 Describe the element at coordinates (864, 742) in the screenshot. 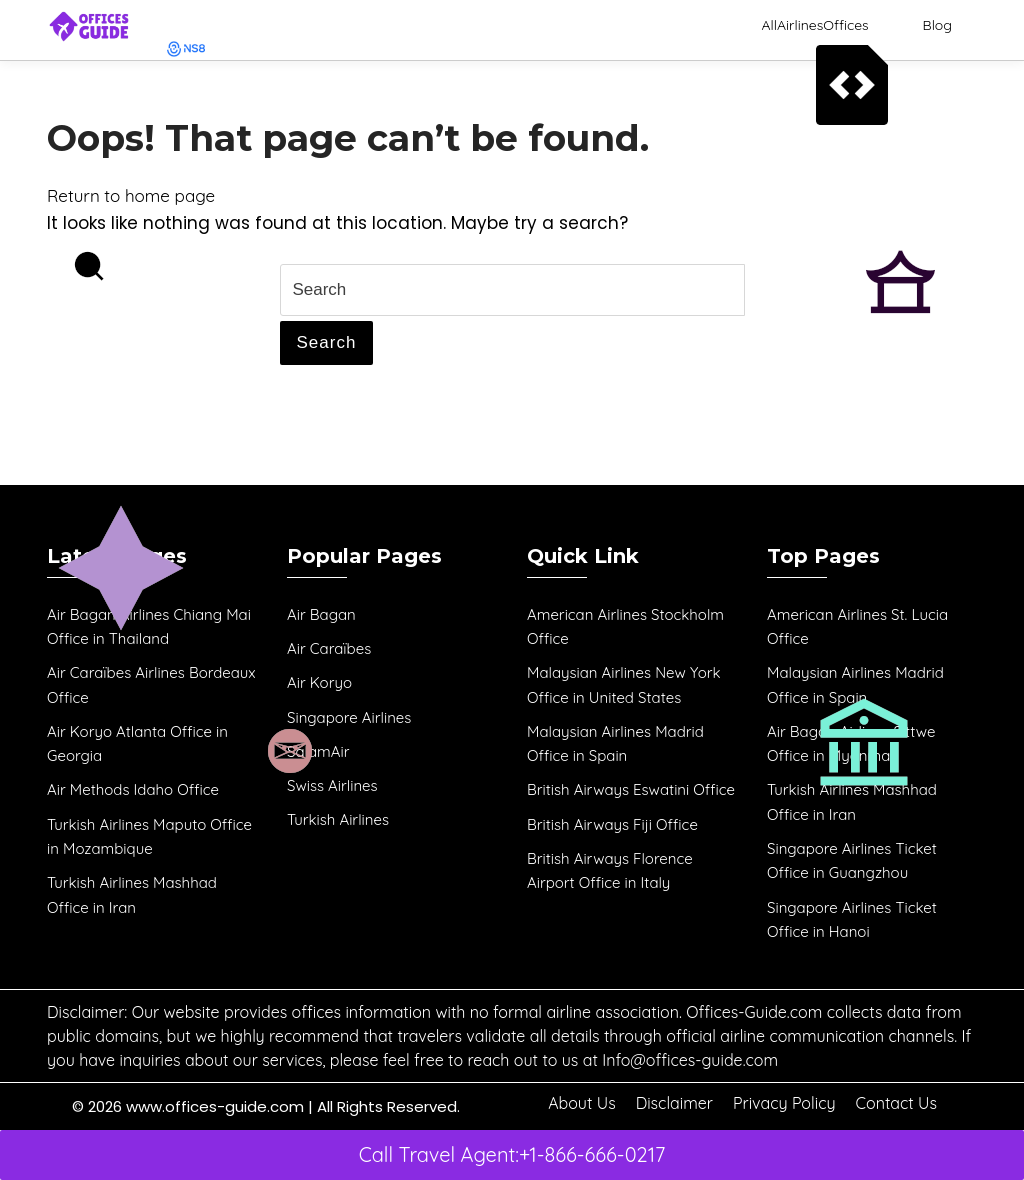

I see `access banking or financial services` at that location.